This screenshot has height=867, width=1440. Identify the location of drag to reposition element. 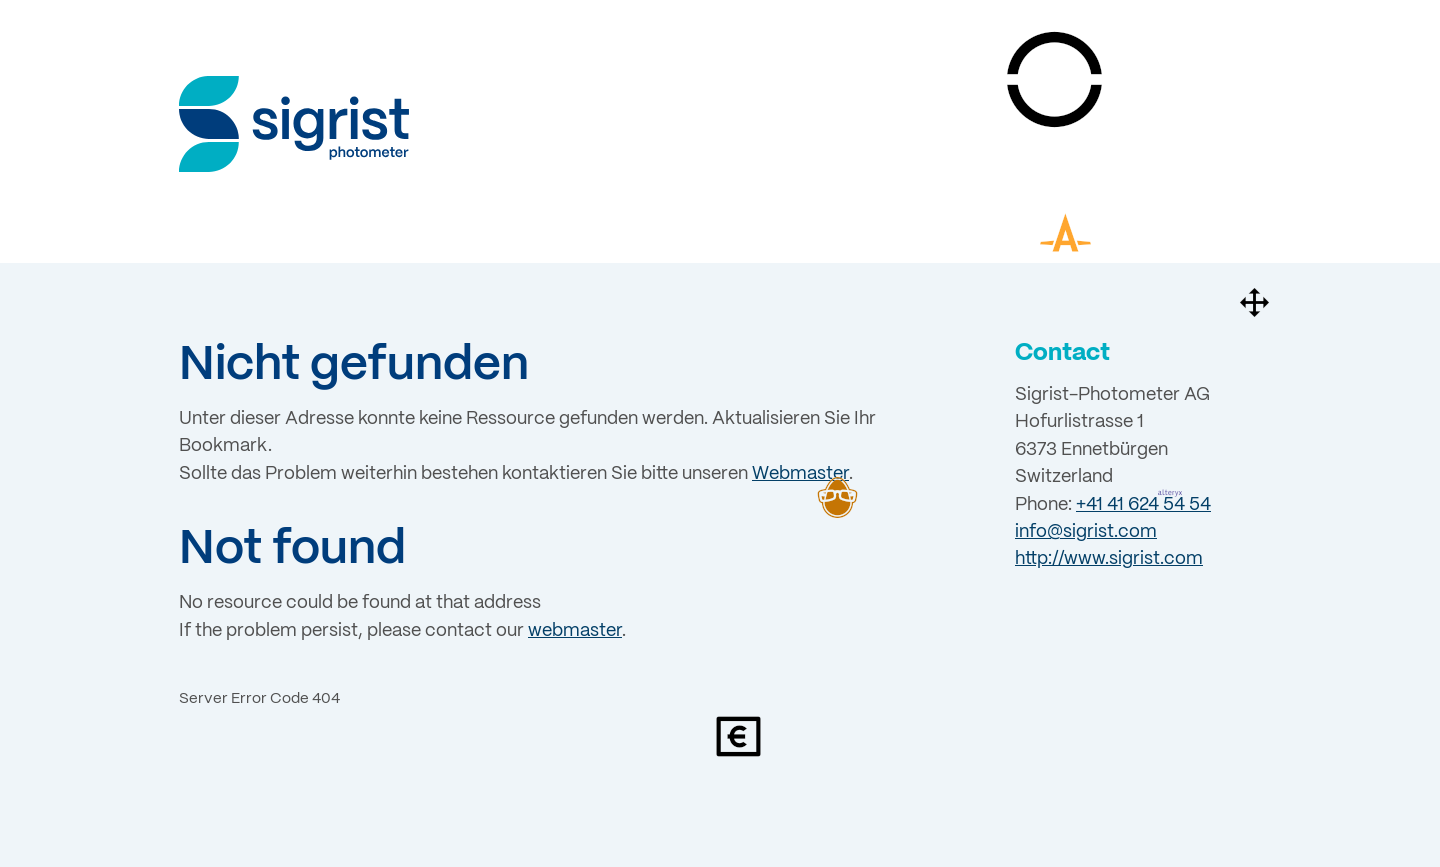
(1254, 302).